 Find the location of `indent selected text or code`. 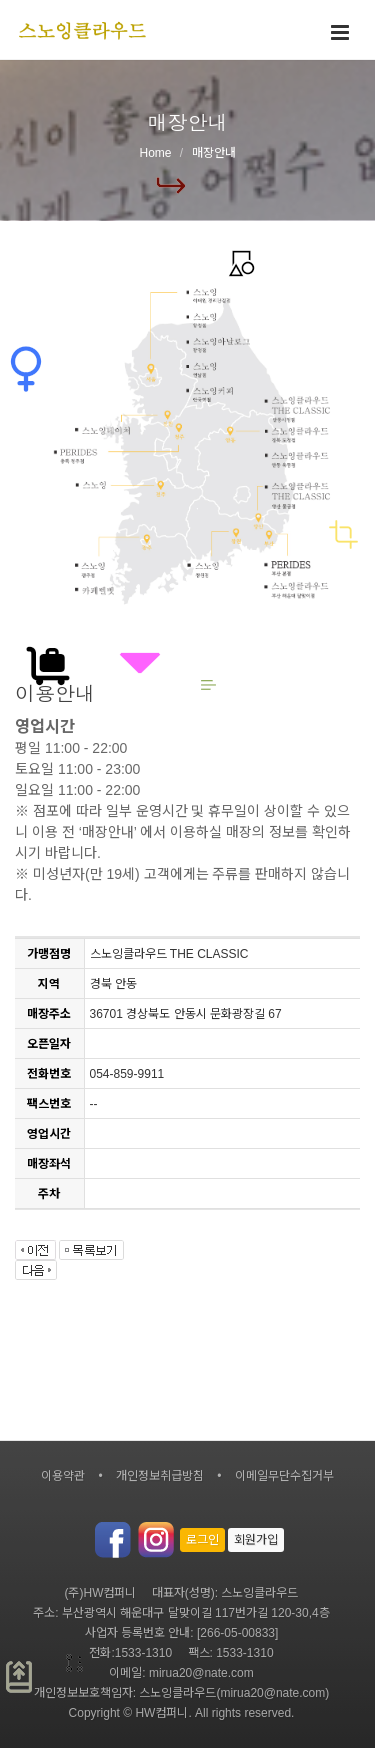

indent selected text or code is located at coordinates (171, 186).